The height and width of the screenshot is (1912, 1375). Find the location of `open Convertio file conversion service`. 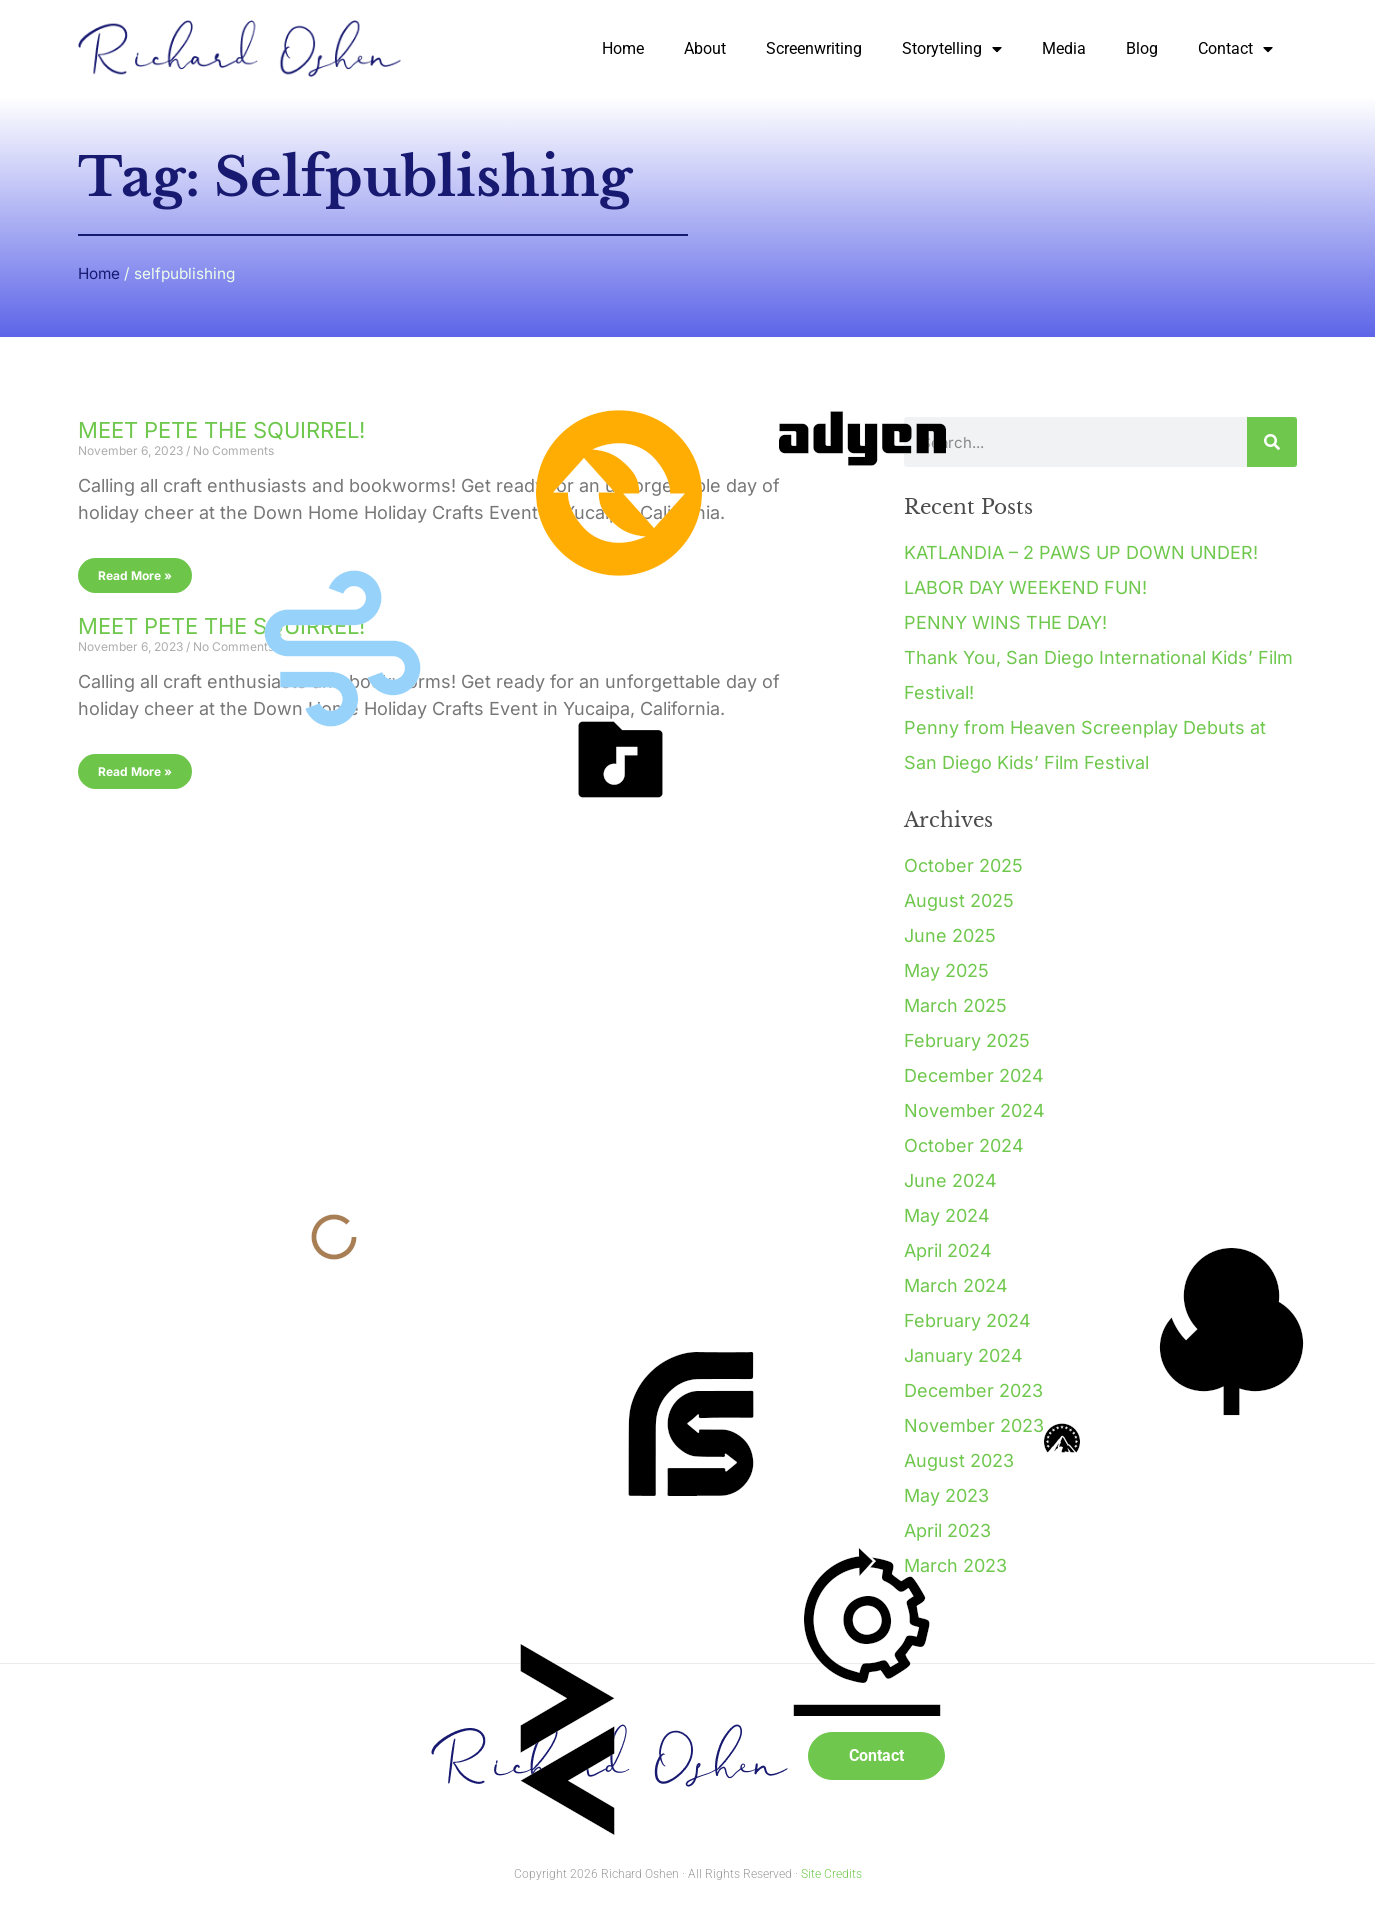

open Convertio file conversion service is located at coordinates (619, 493).